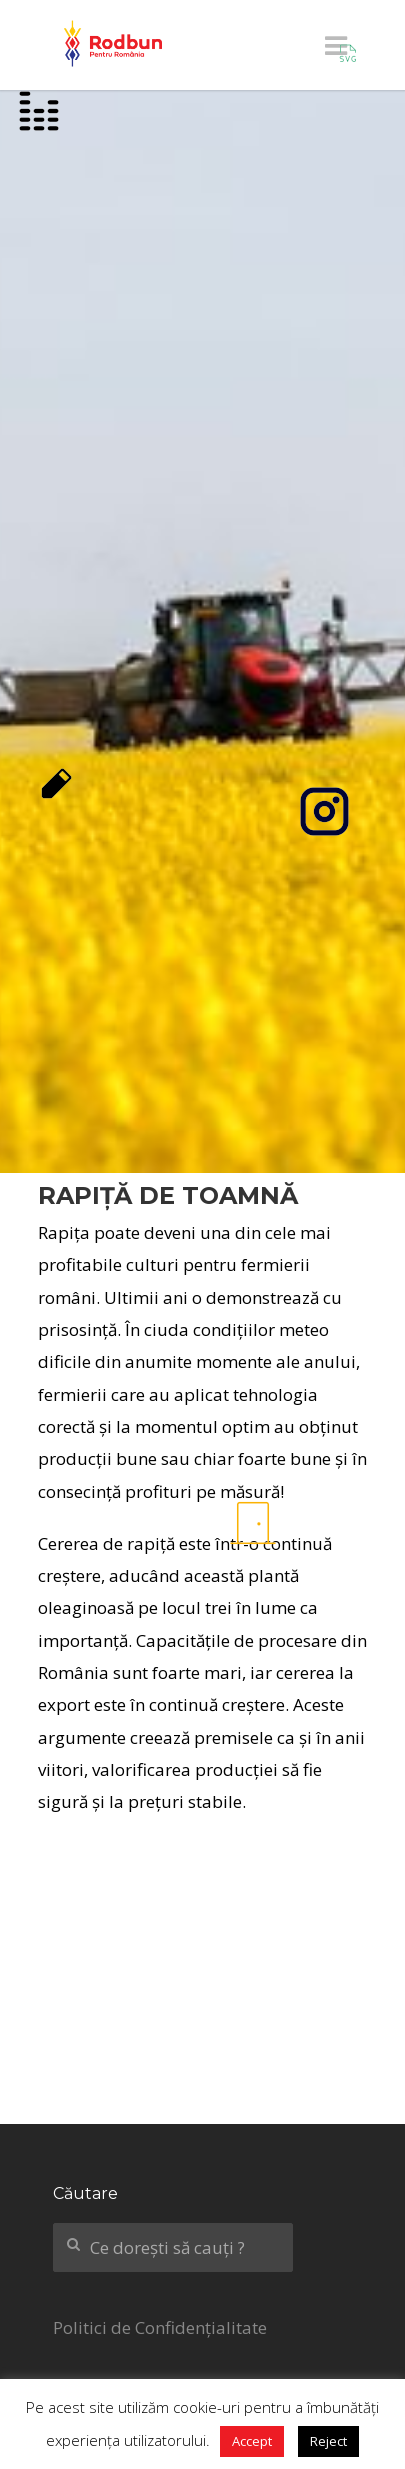 The height and width of the screenshot is (2469, 405). What do you see at coordinates (348, 54) in the screenshot?
I see `open an SVG file` at bounding box center [348, 54].